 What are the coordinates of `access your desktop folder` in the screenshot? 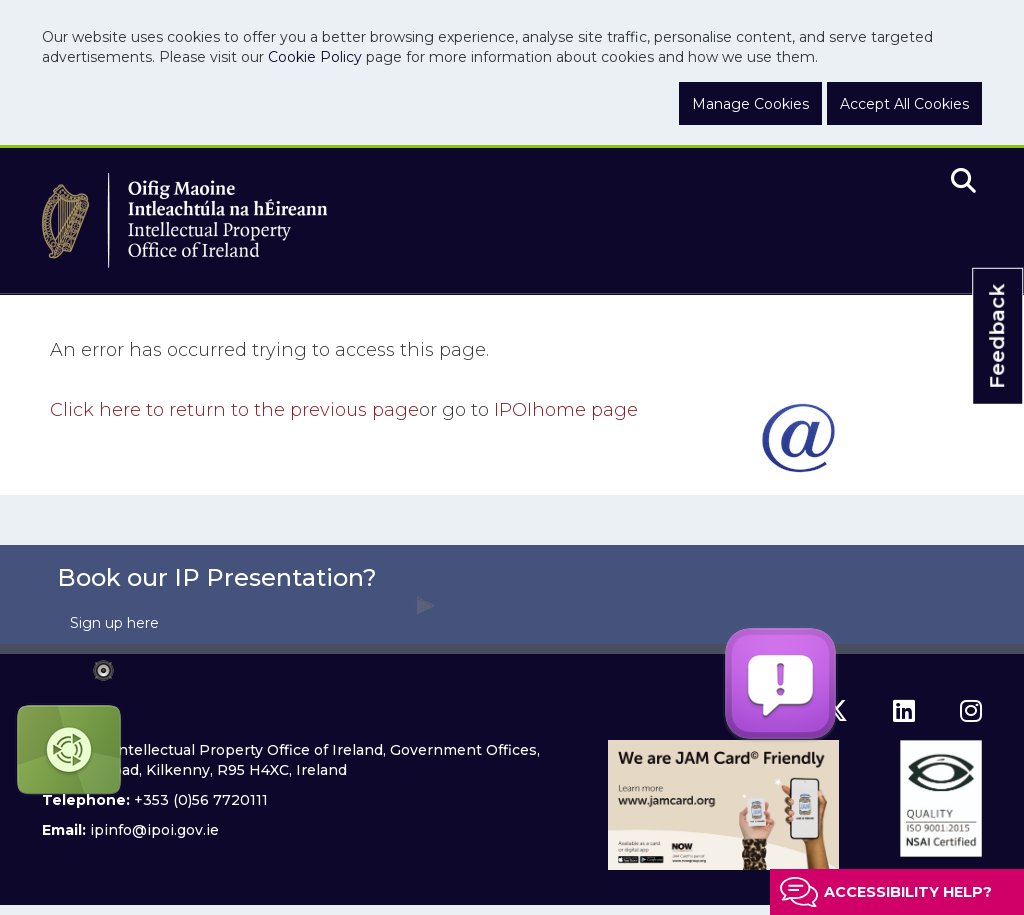 It's located at (69, 746).